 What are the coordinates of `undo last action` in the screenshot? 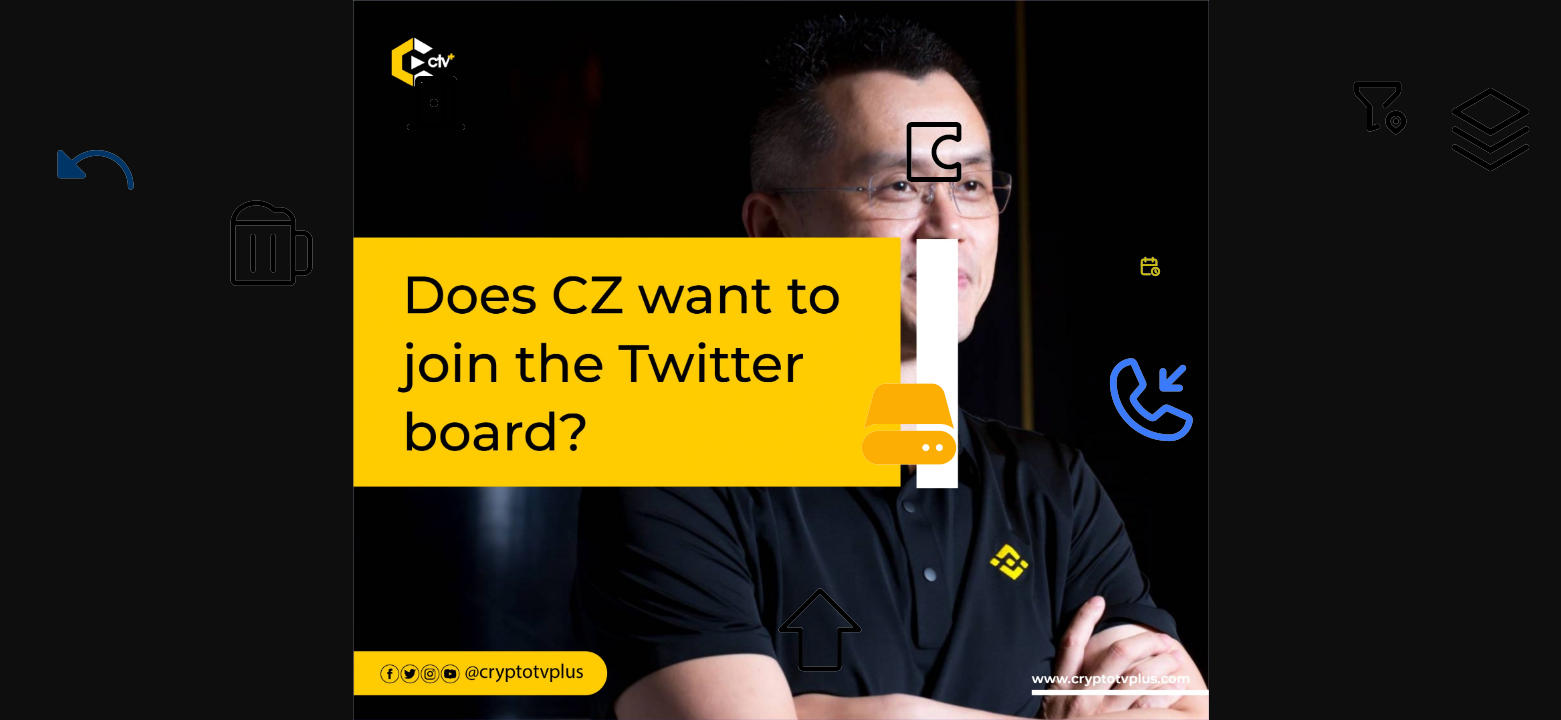 It's located at (97, 167).